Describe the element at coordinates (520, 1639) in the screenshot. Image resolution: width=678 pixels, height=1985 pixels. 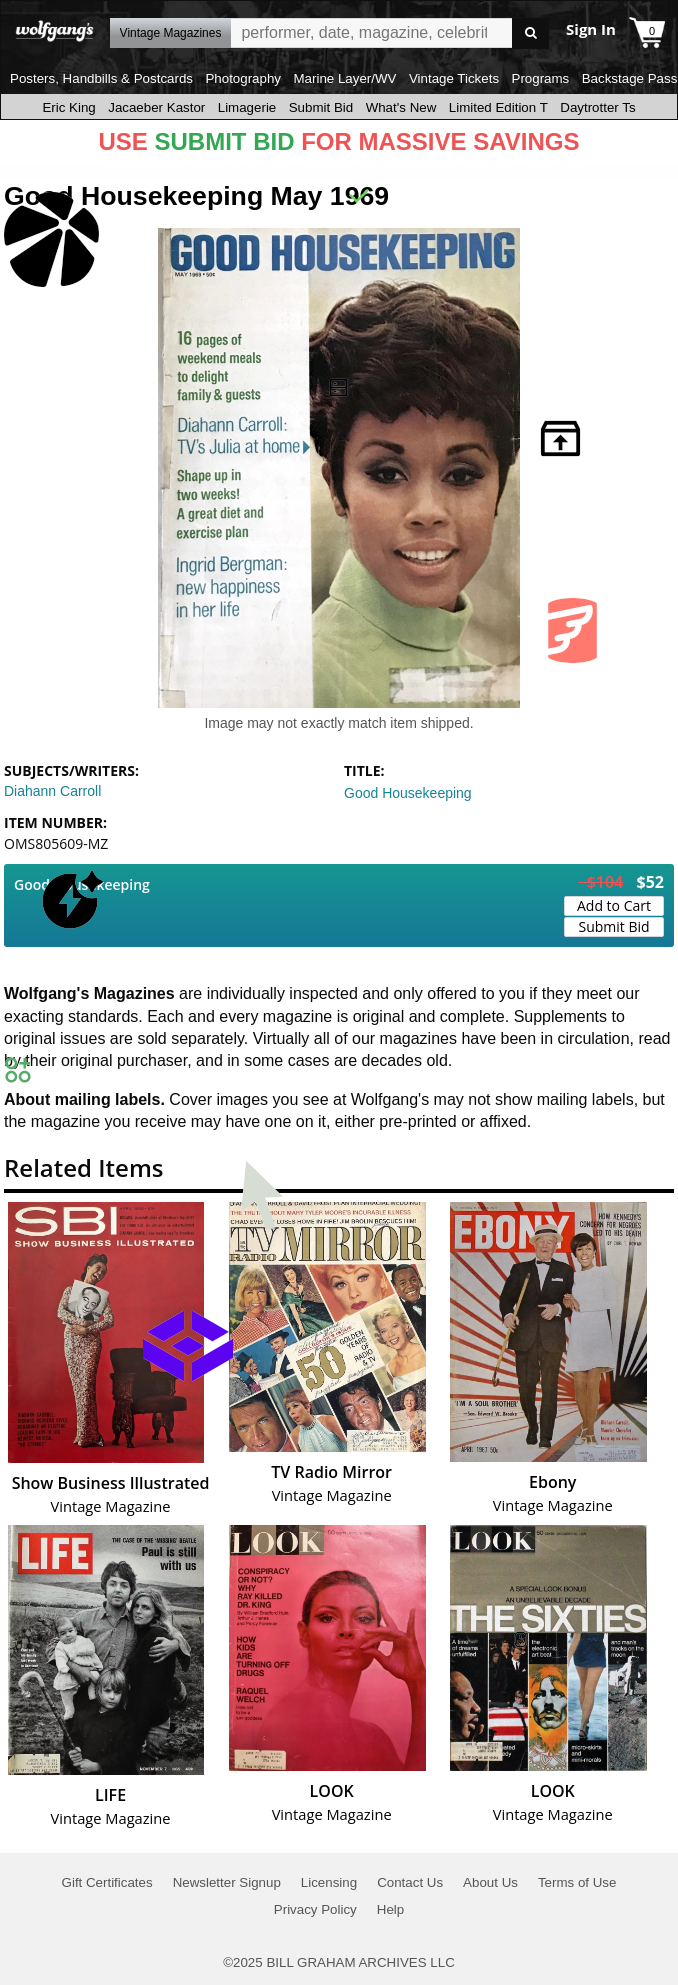
I see `scroll to bottom of page` at that location.